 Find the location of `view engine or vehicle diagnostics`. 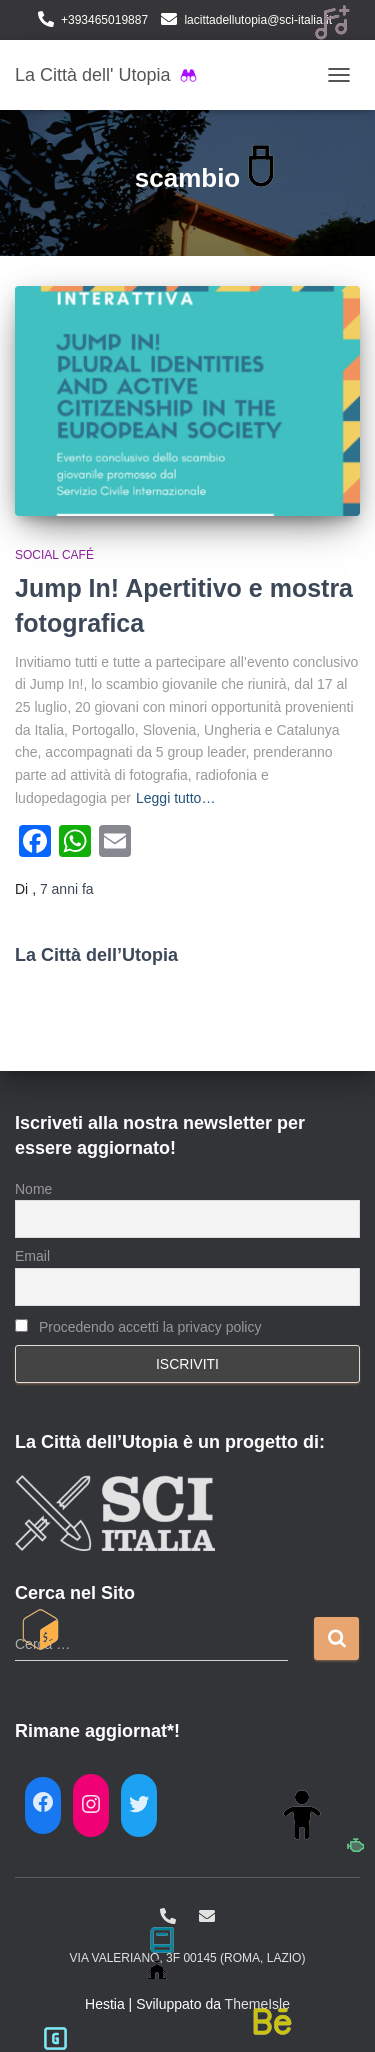

view engine or vehicle diagnostics is located at coordinates (355, 1845).